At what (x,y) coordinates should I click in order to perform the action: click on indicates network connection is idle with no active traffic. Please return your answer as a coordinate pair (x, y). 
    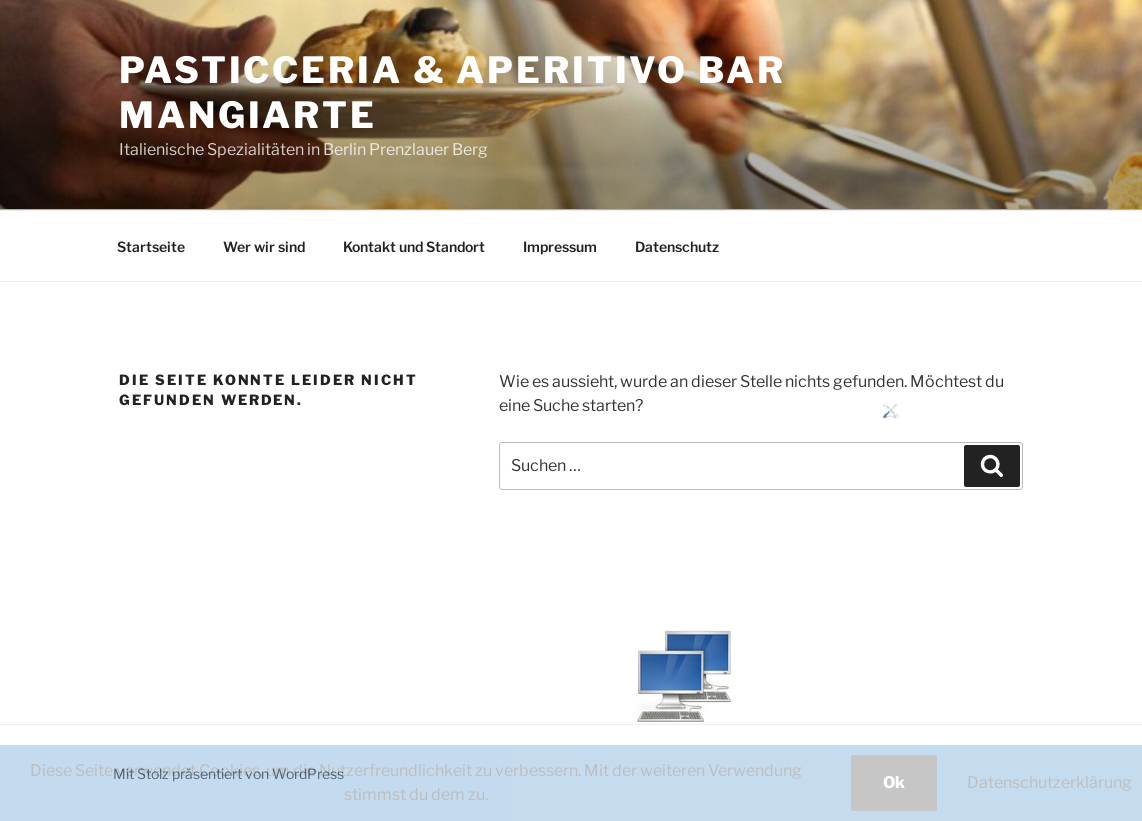
    Looking at the image, I should click on (683, 676).